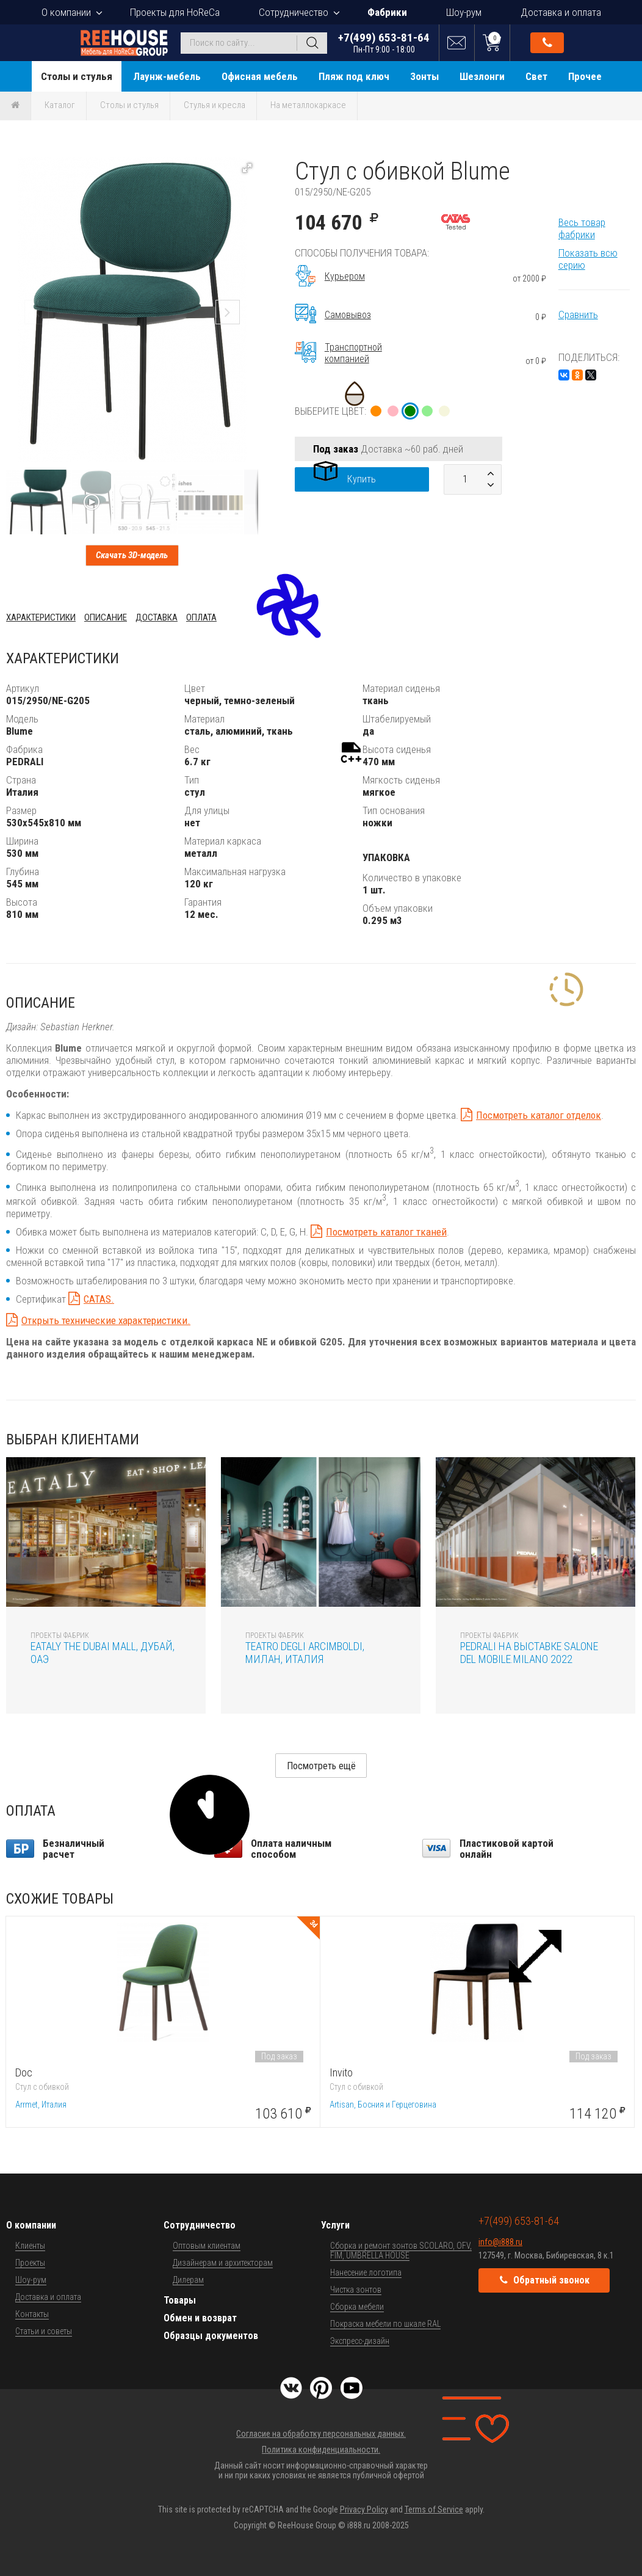 Image resolution: width=642 pixels, height=2576 pixels. Describe the element at coordinates (472, 2418) in the screenshot. I see `view your favorites list` at that location.